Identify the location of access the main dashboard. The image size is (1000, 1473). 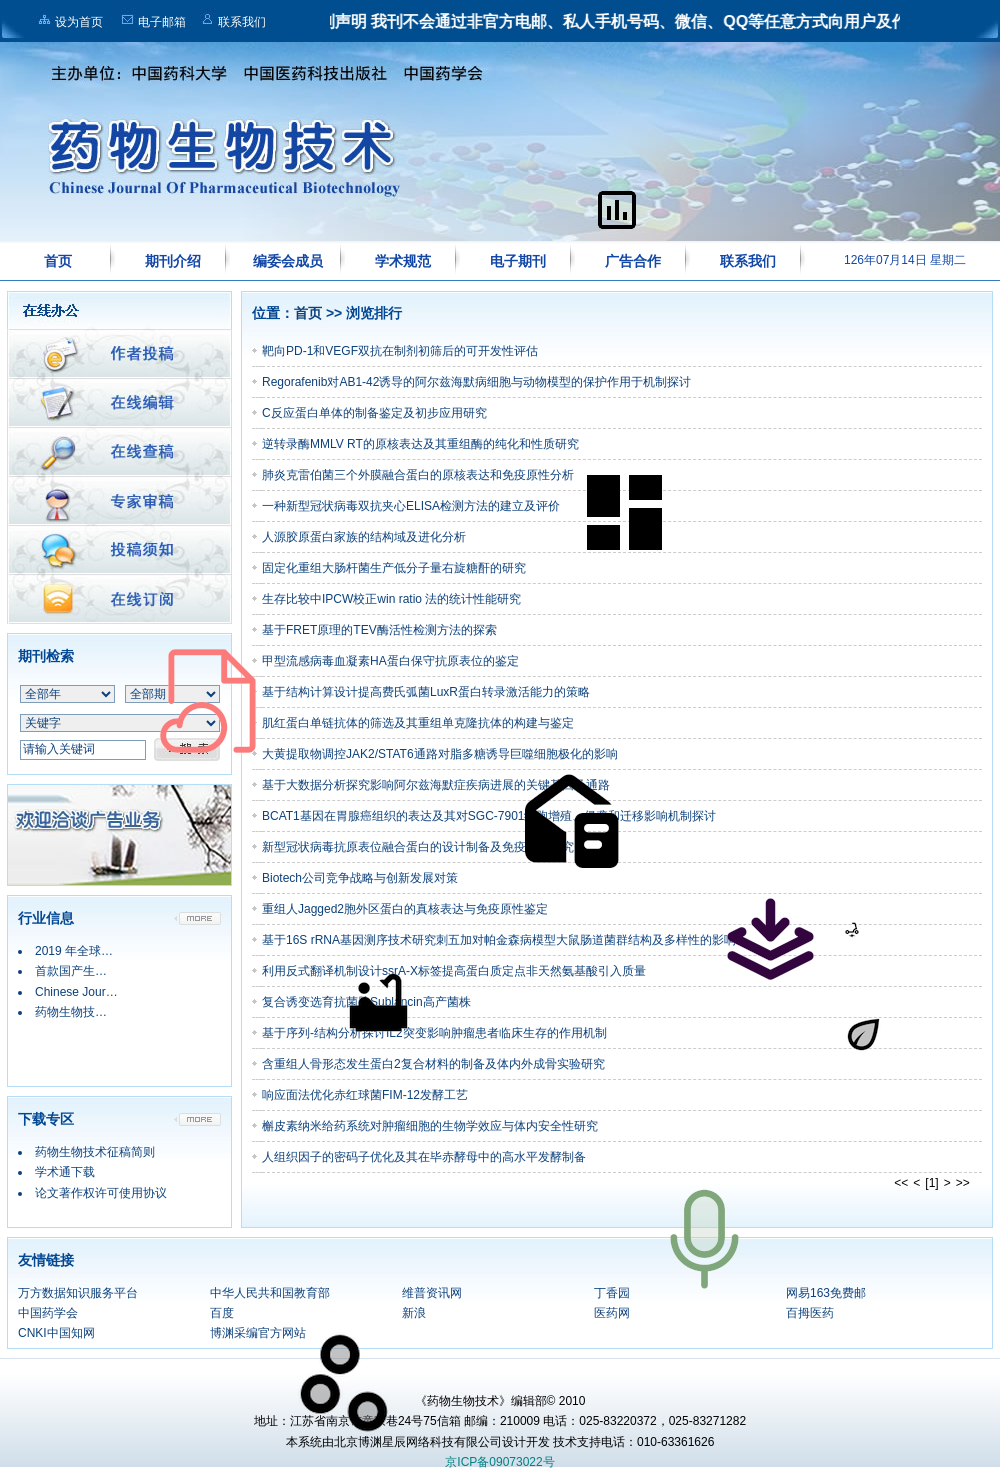
(624, 512).